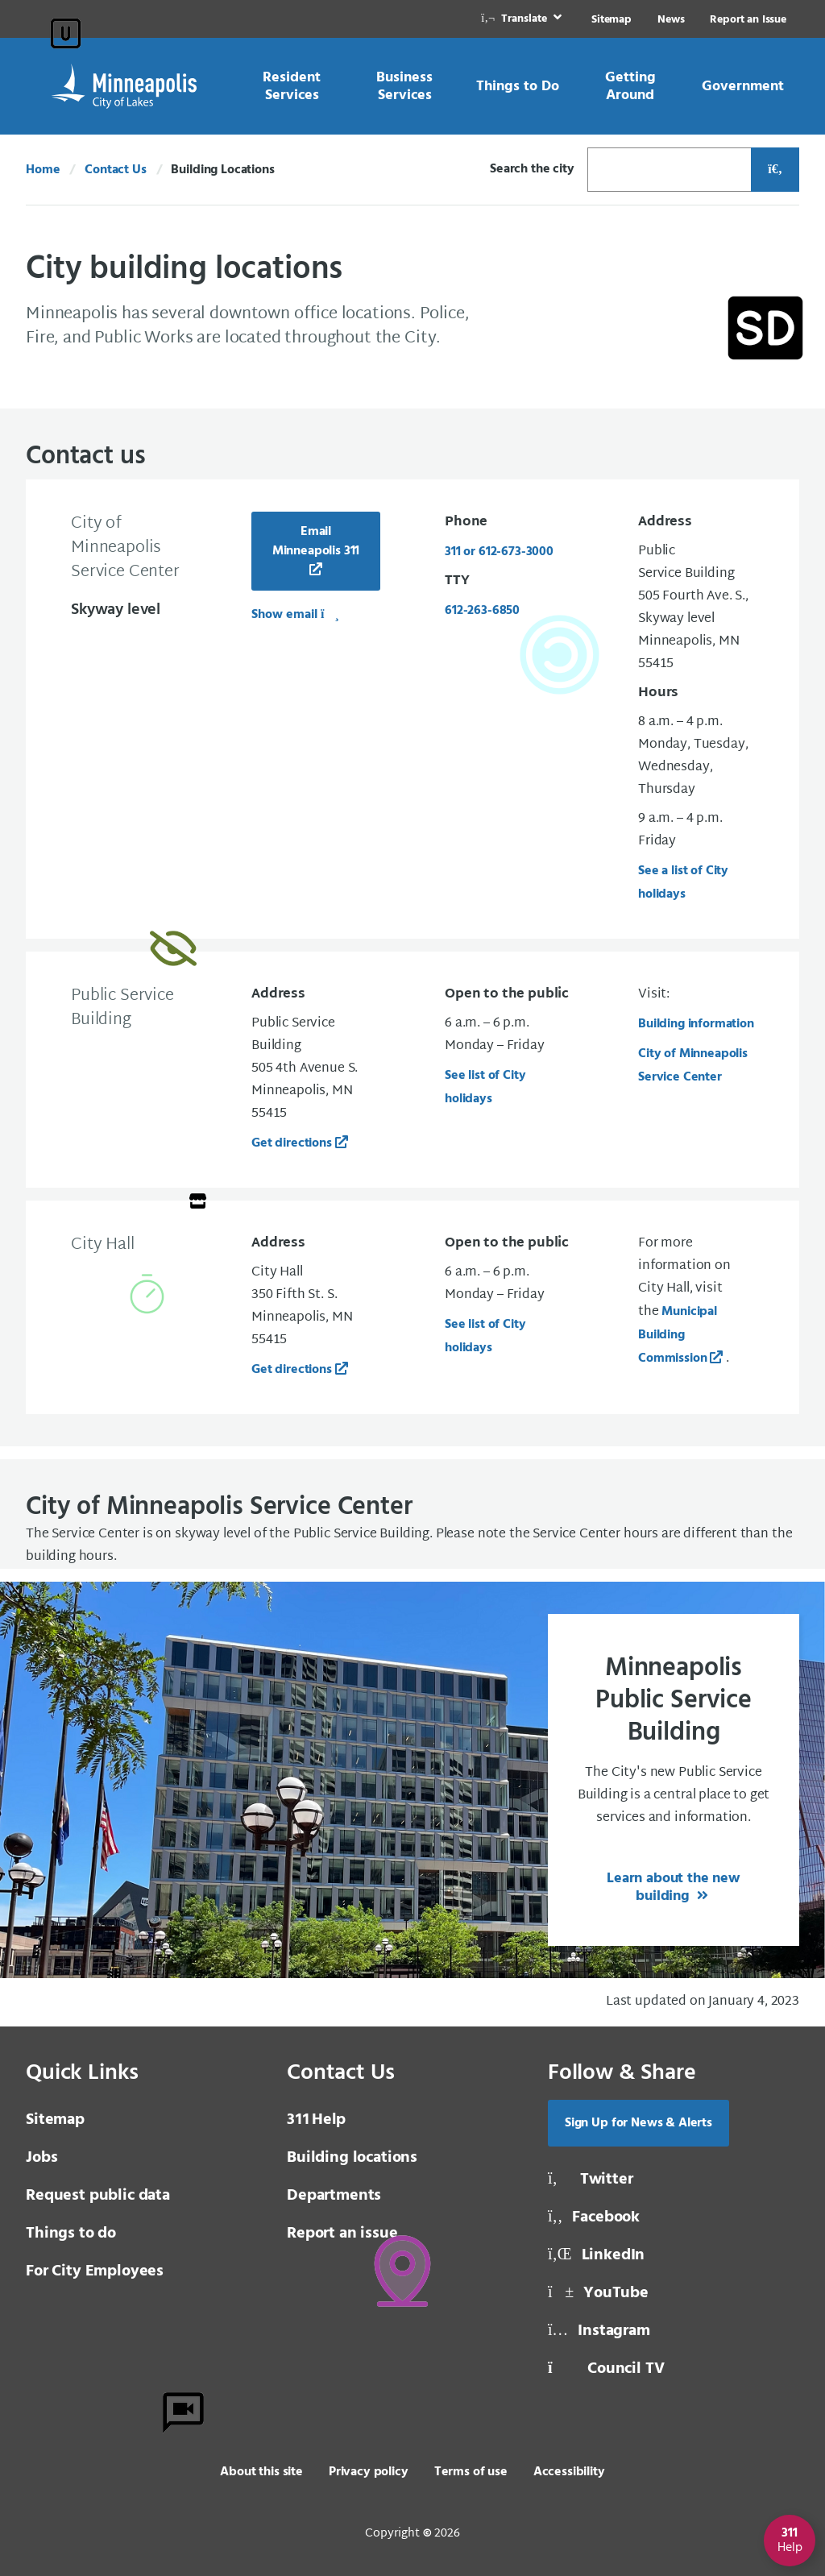 The width and height of the screenshot is (825, 2576). Describe the element at coordinates (765, 328) in the screenshot. I see `indicates standard definition video quality` at that location.